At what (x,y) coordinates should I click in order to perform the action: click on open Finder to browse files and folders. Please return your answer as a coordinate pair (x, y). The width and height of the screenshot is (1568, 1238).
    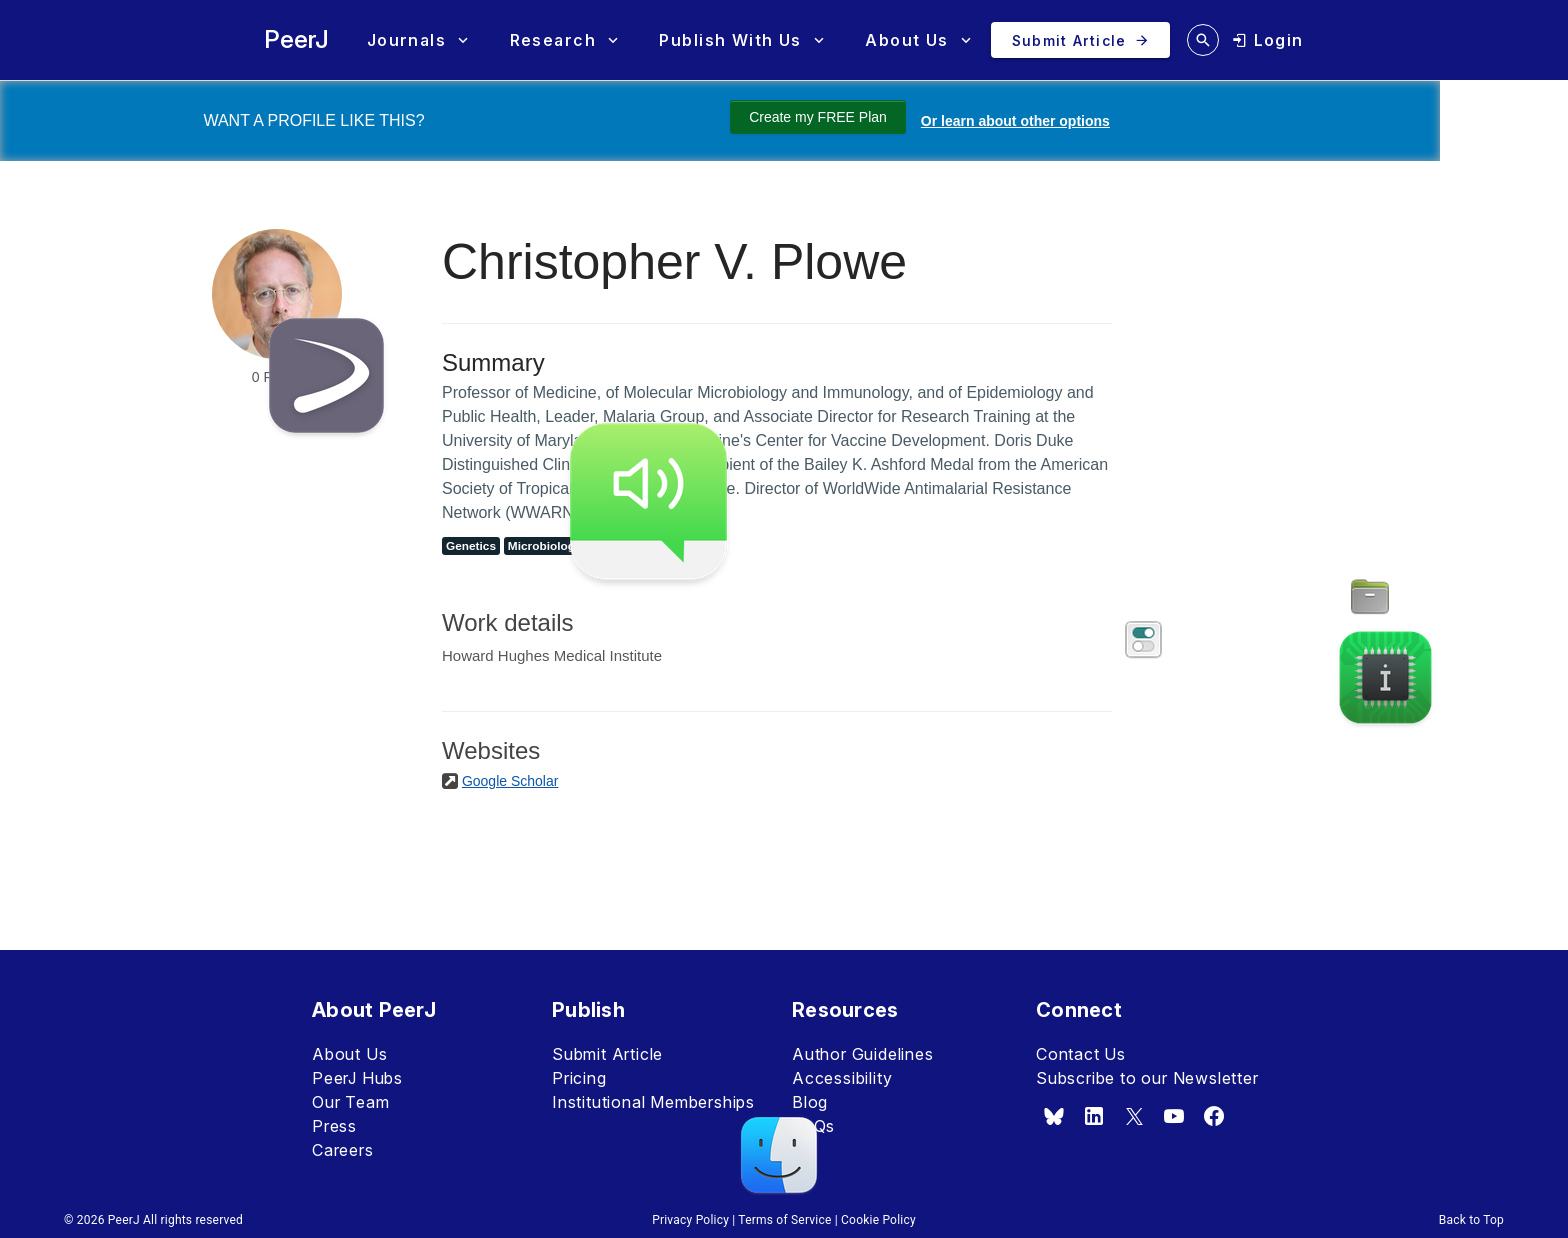
    Looking at the image, I should click on (779, 1155).